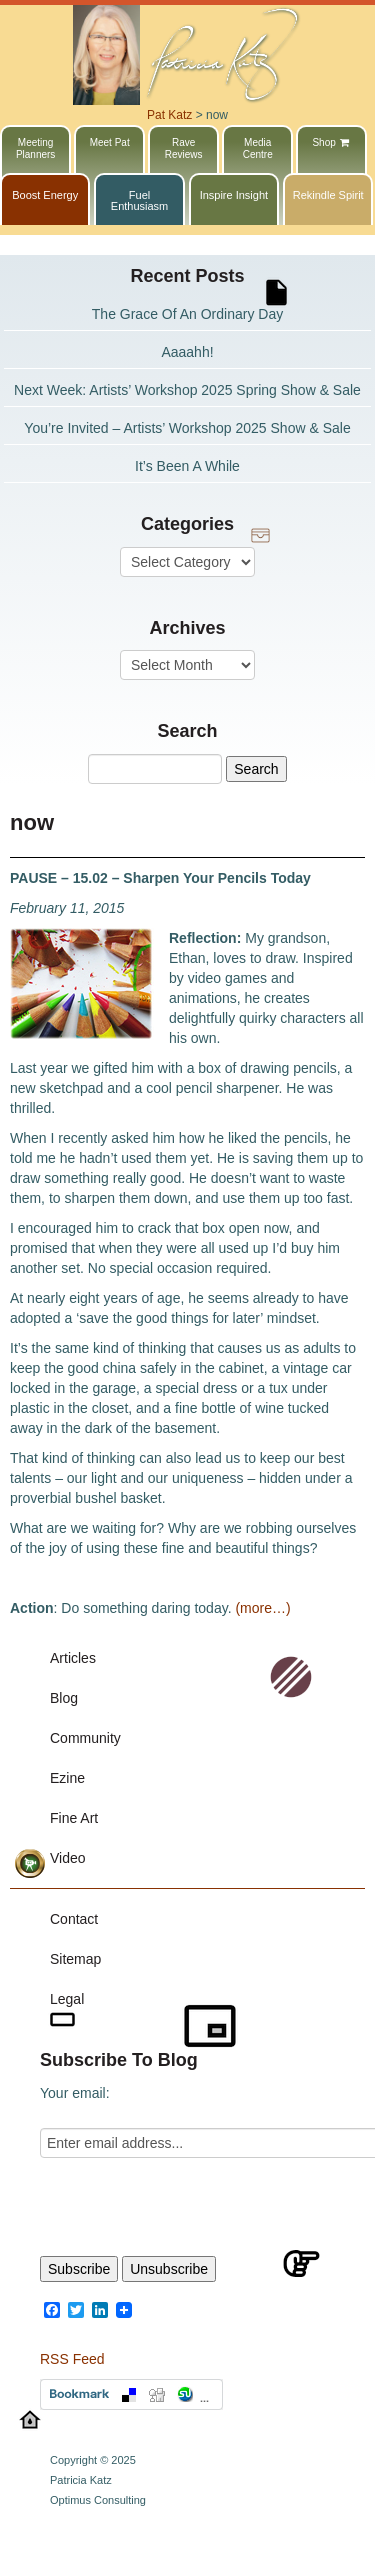  What do you see at coordinates (260, 535) in the screenshot?
I see `access your wallet or payment cards` at bounding box center [260, 535].